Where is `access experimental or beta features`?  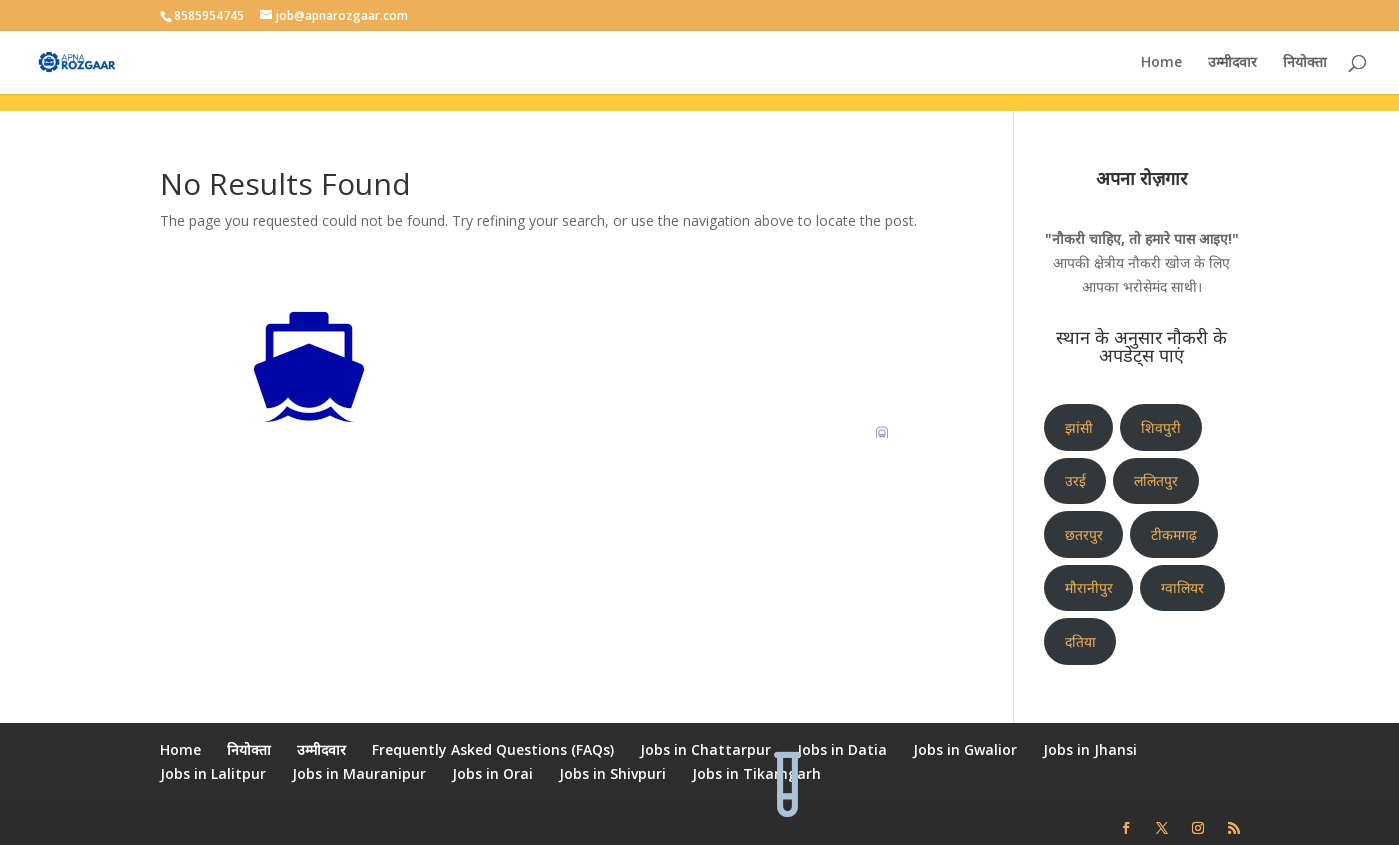
access experimental or beta features is located at coordinates (787, 784).